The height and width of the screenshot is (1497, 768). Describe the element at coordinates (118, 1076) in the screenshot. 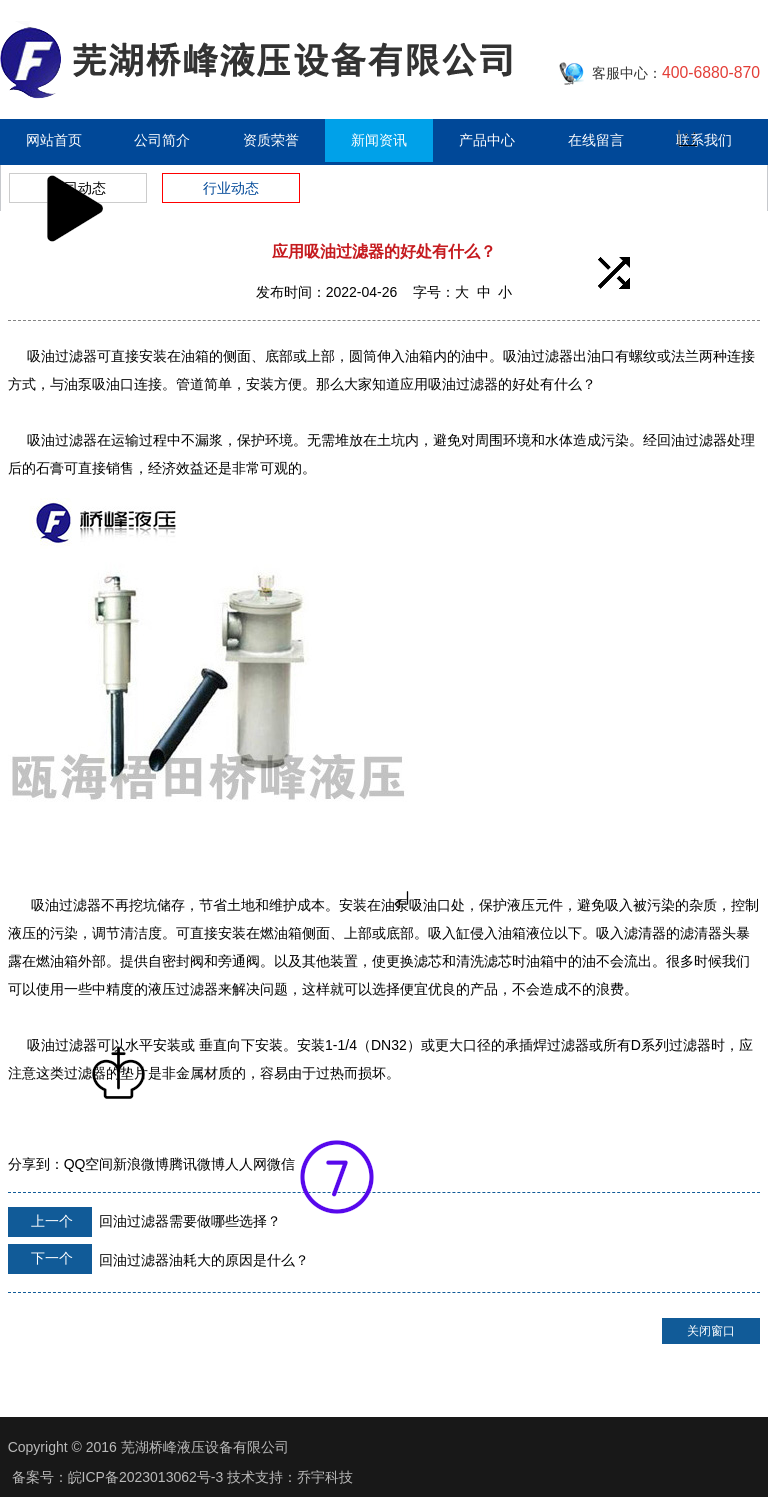

I see `indicates premium or royal status` at that location.